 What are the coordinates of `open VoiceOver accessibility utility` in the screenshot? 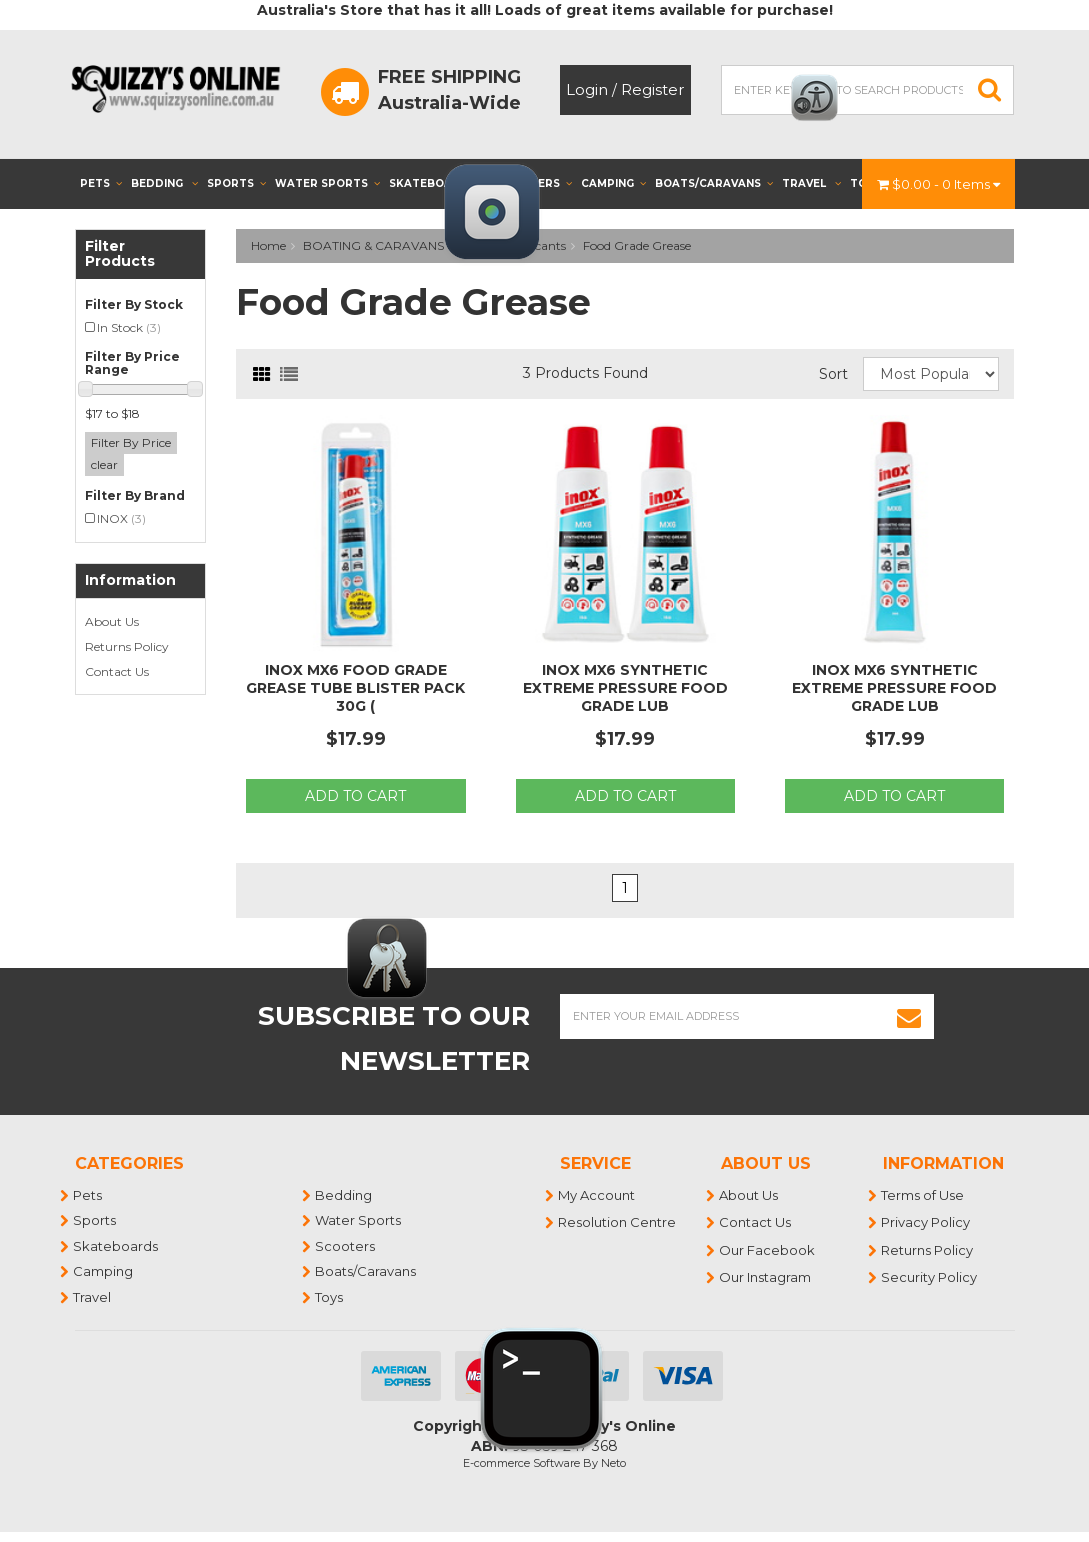 It's located at (814, 97).